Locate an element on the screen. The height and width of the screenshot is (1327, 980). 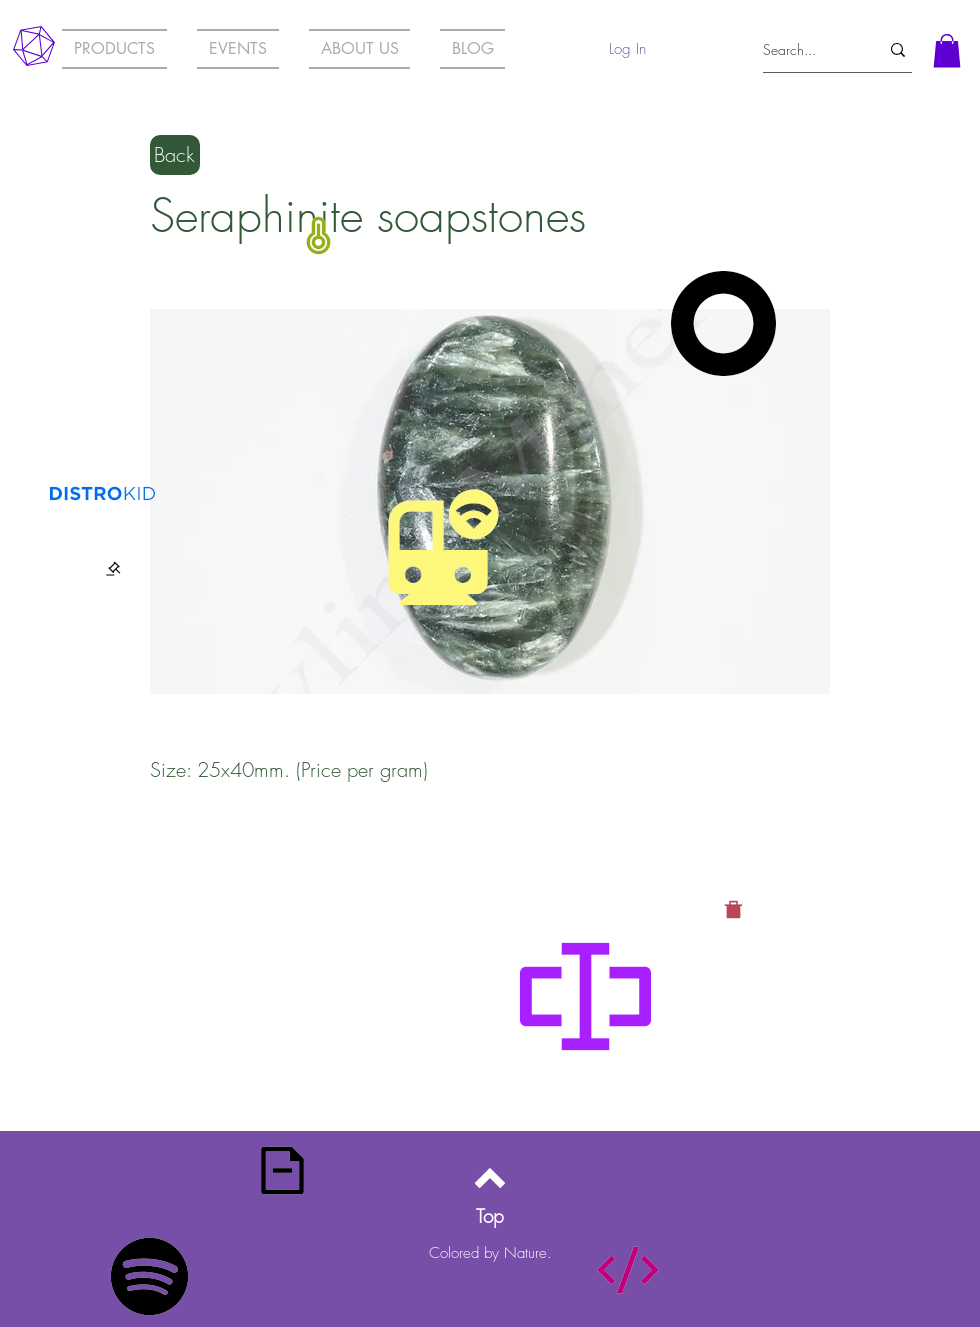
open Spotify is located at coordinates (149, 1276).